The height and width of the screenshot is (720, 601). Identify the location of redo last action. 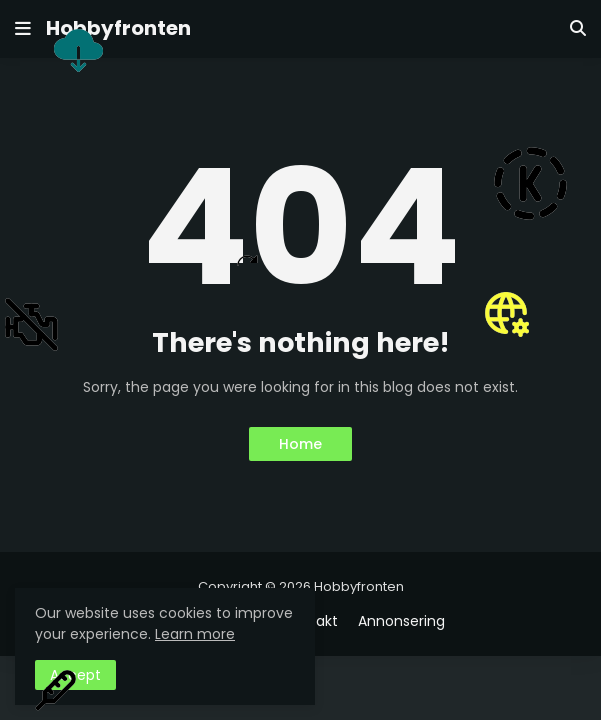
(247, 260).